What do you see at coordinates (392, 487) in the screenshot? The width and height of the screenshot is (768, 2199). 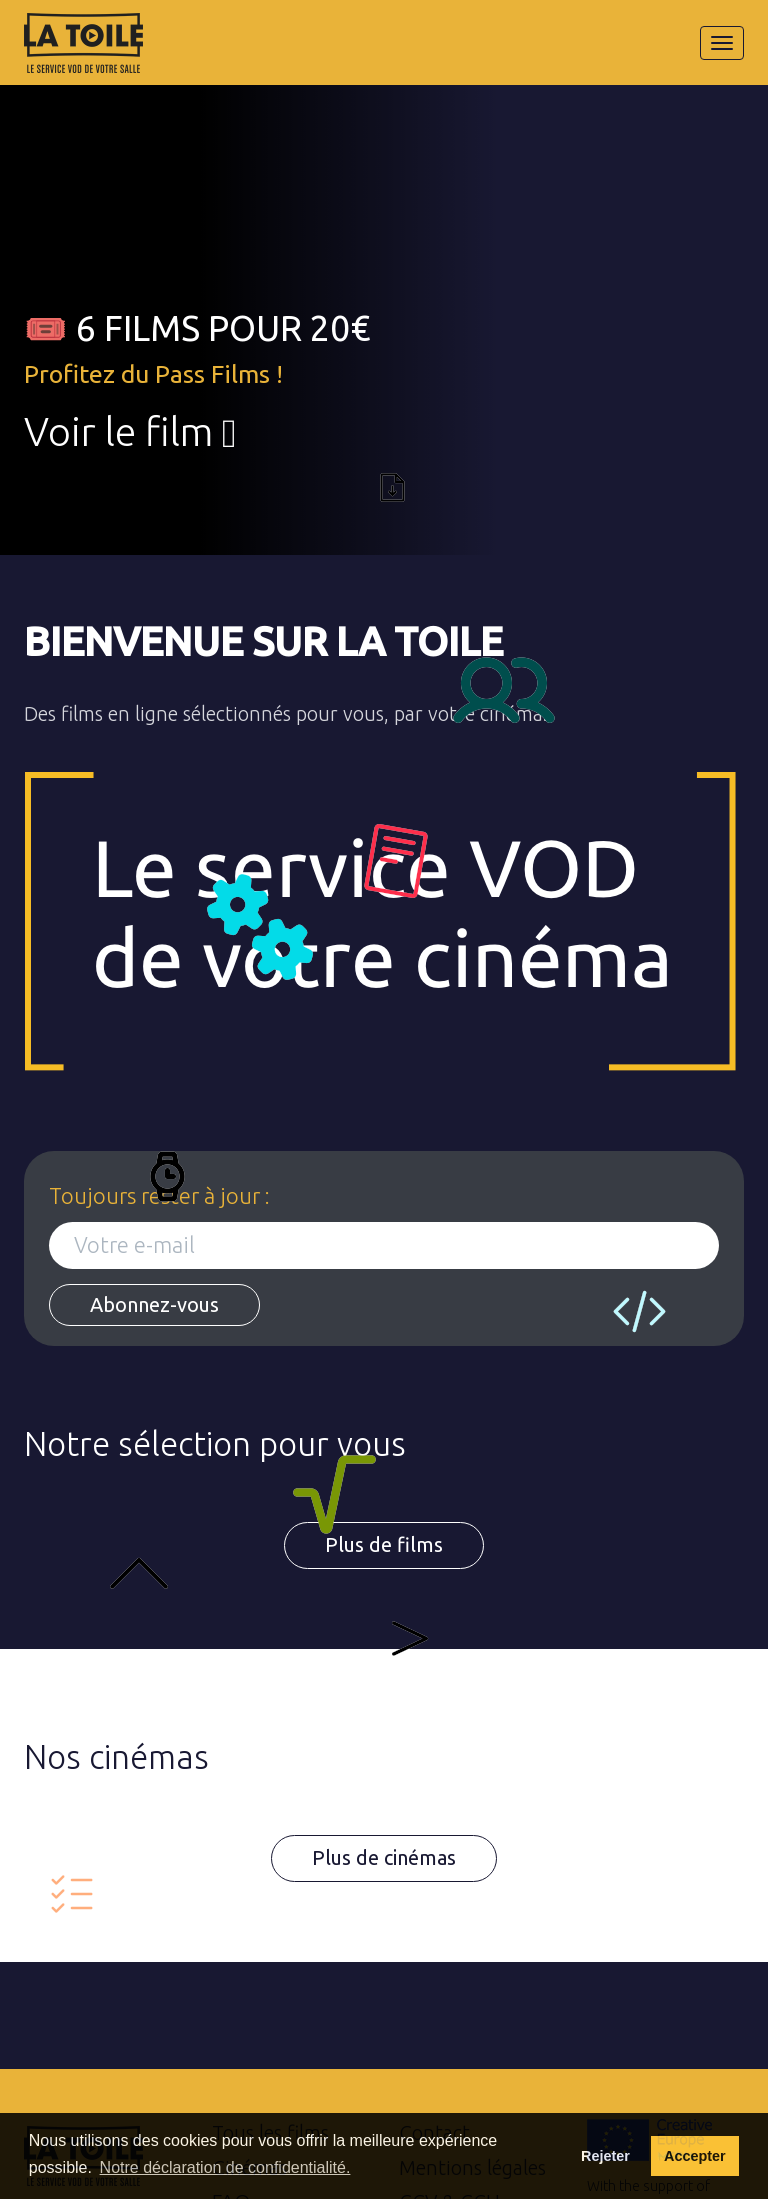 I see `download file` at bounding box center [392, 487].